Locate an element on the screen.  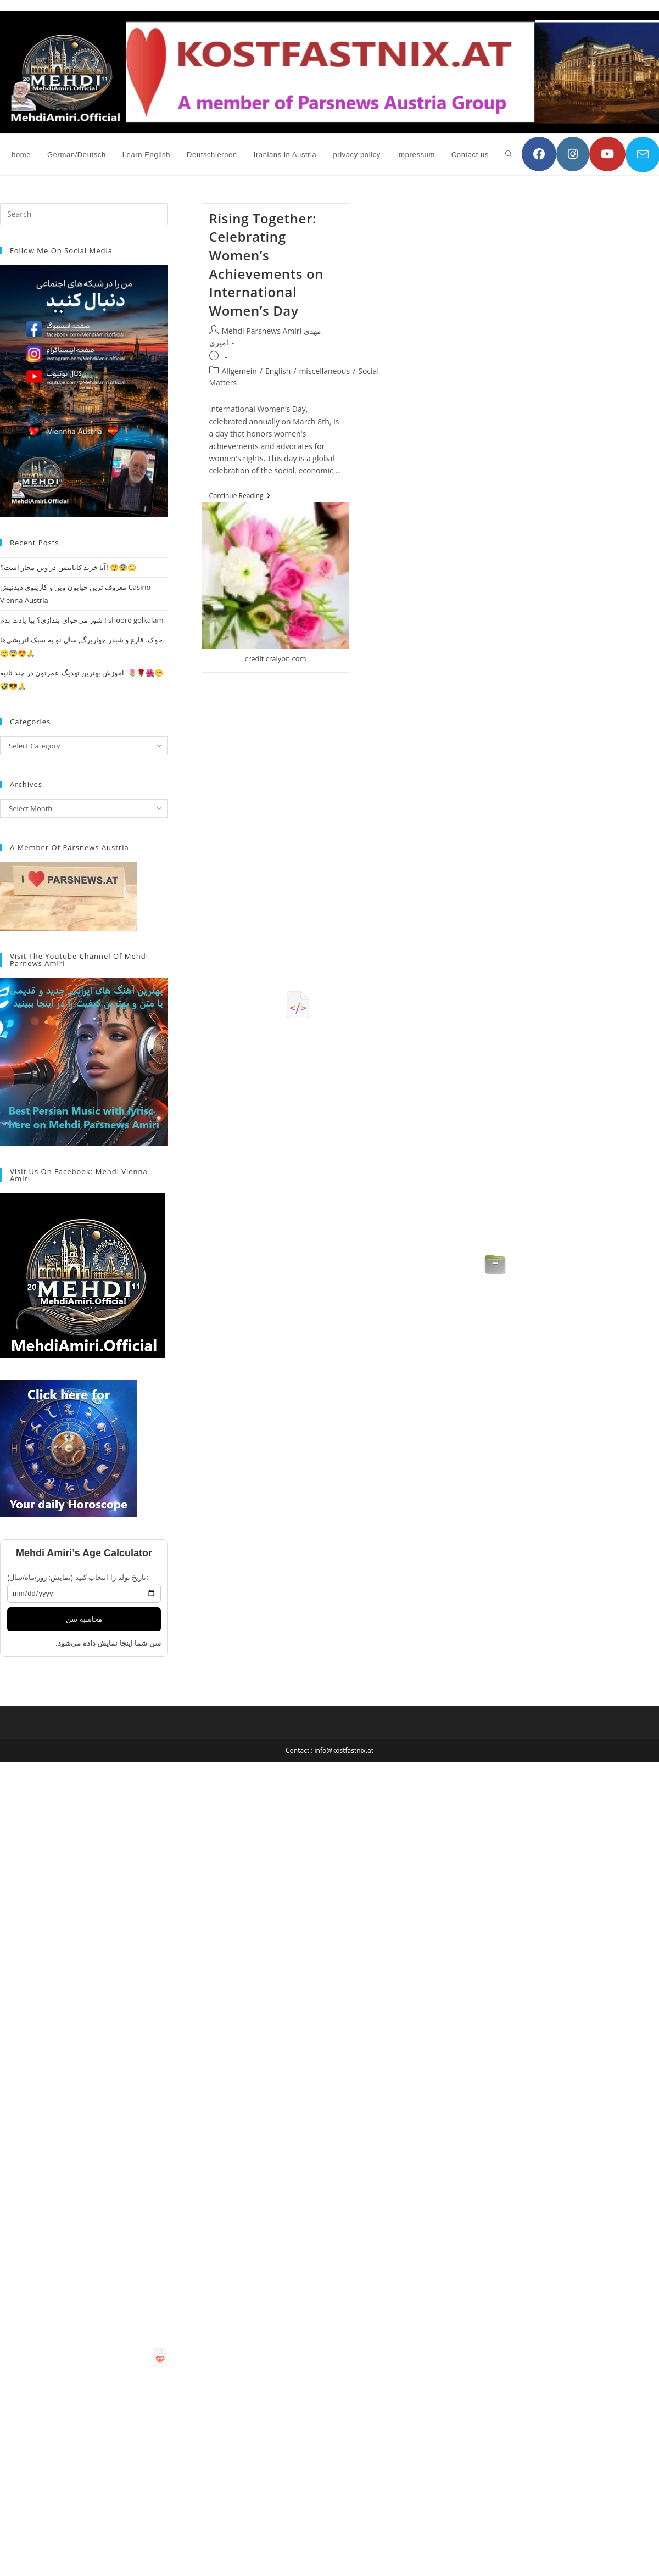
open the file manager application is located at coordinates (495, 1264).